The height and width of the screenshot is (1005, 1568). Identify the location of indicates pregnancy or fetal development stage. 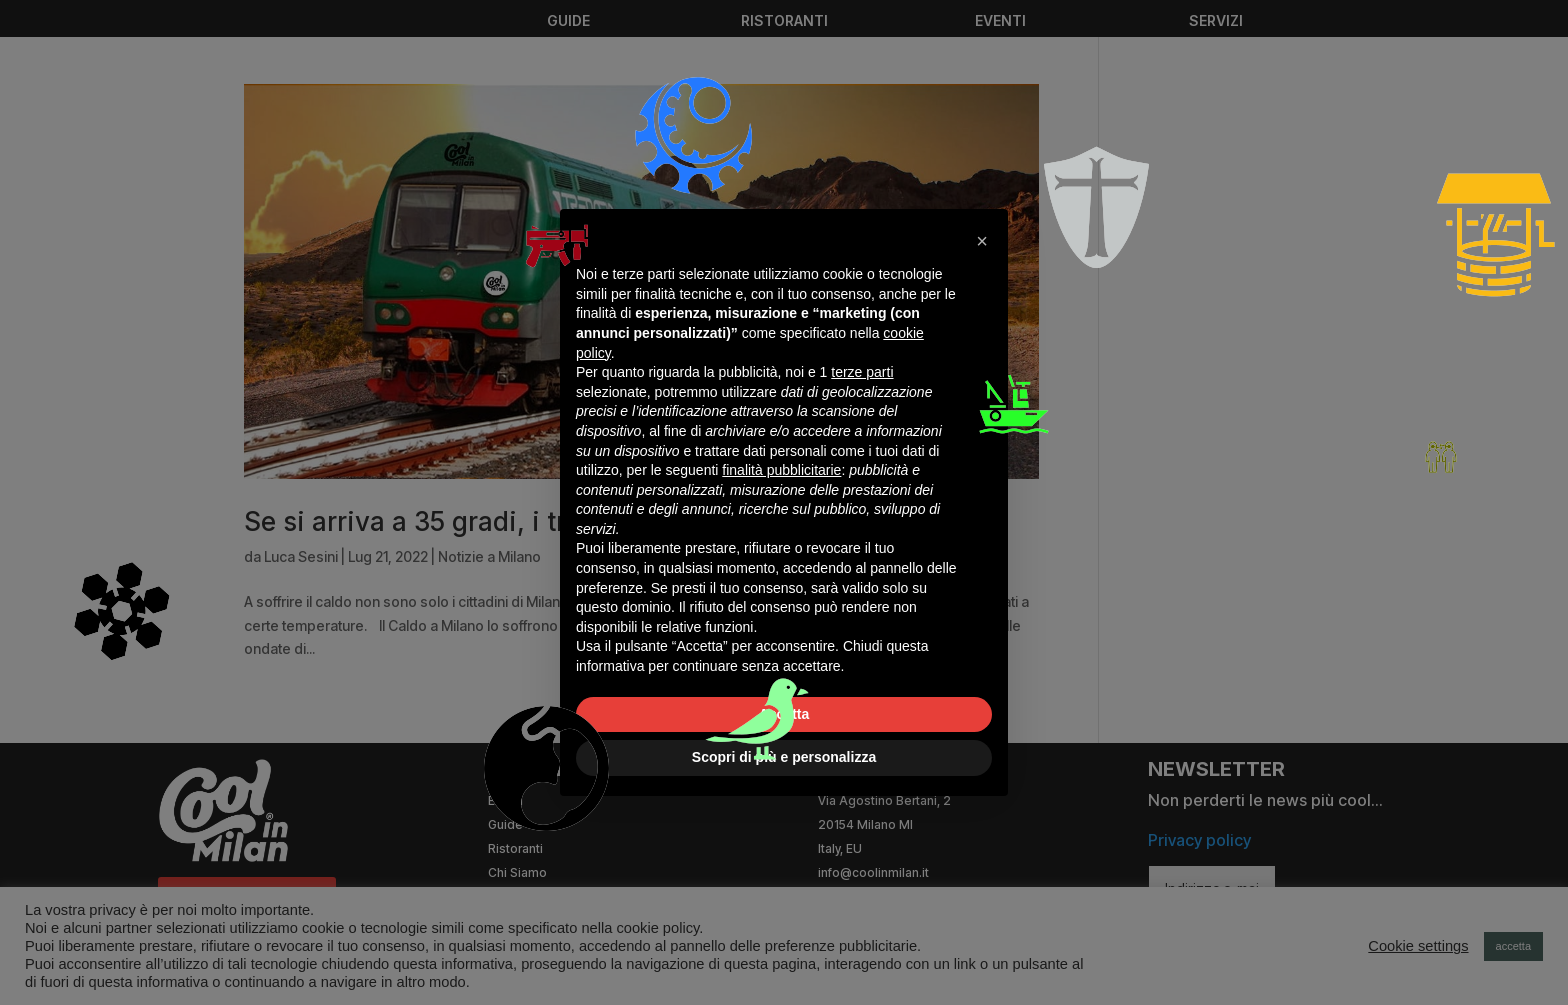
(546, 768).